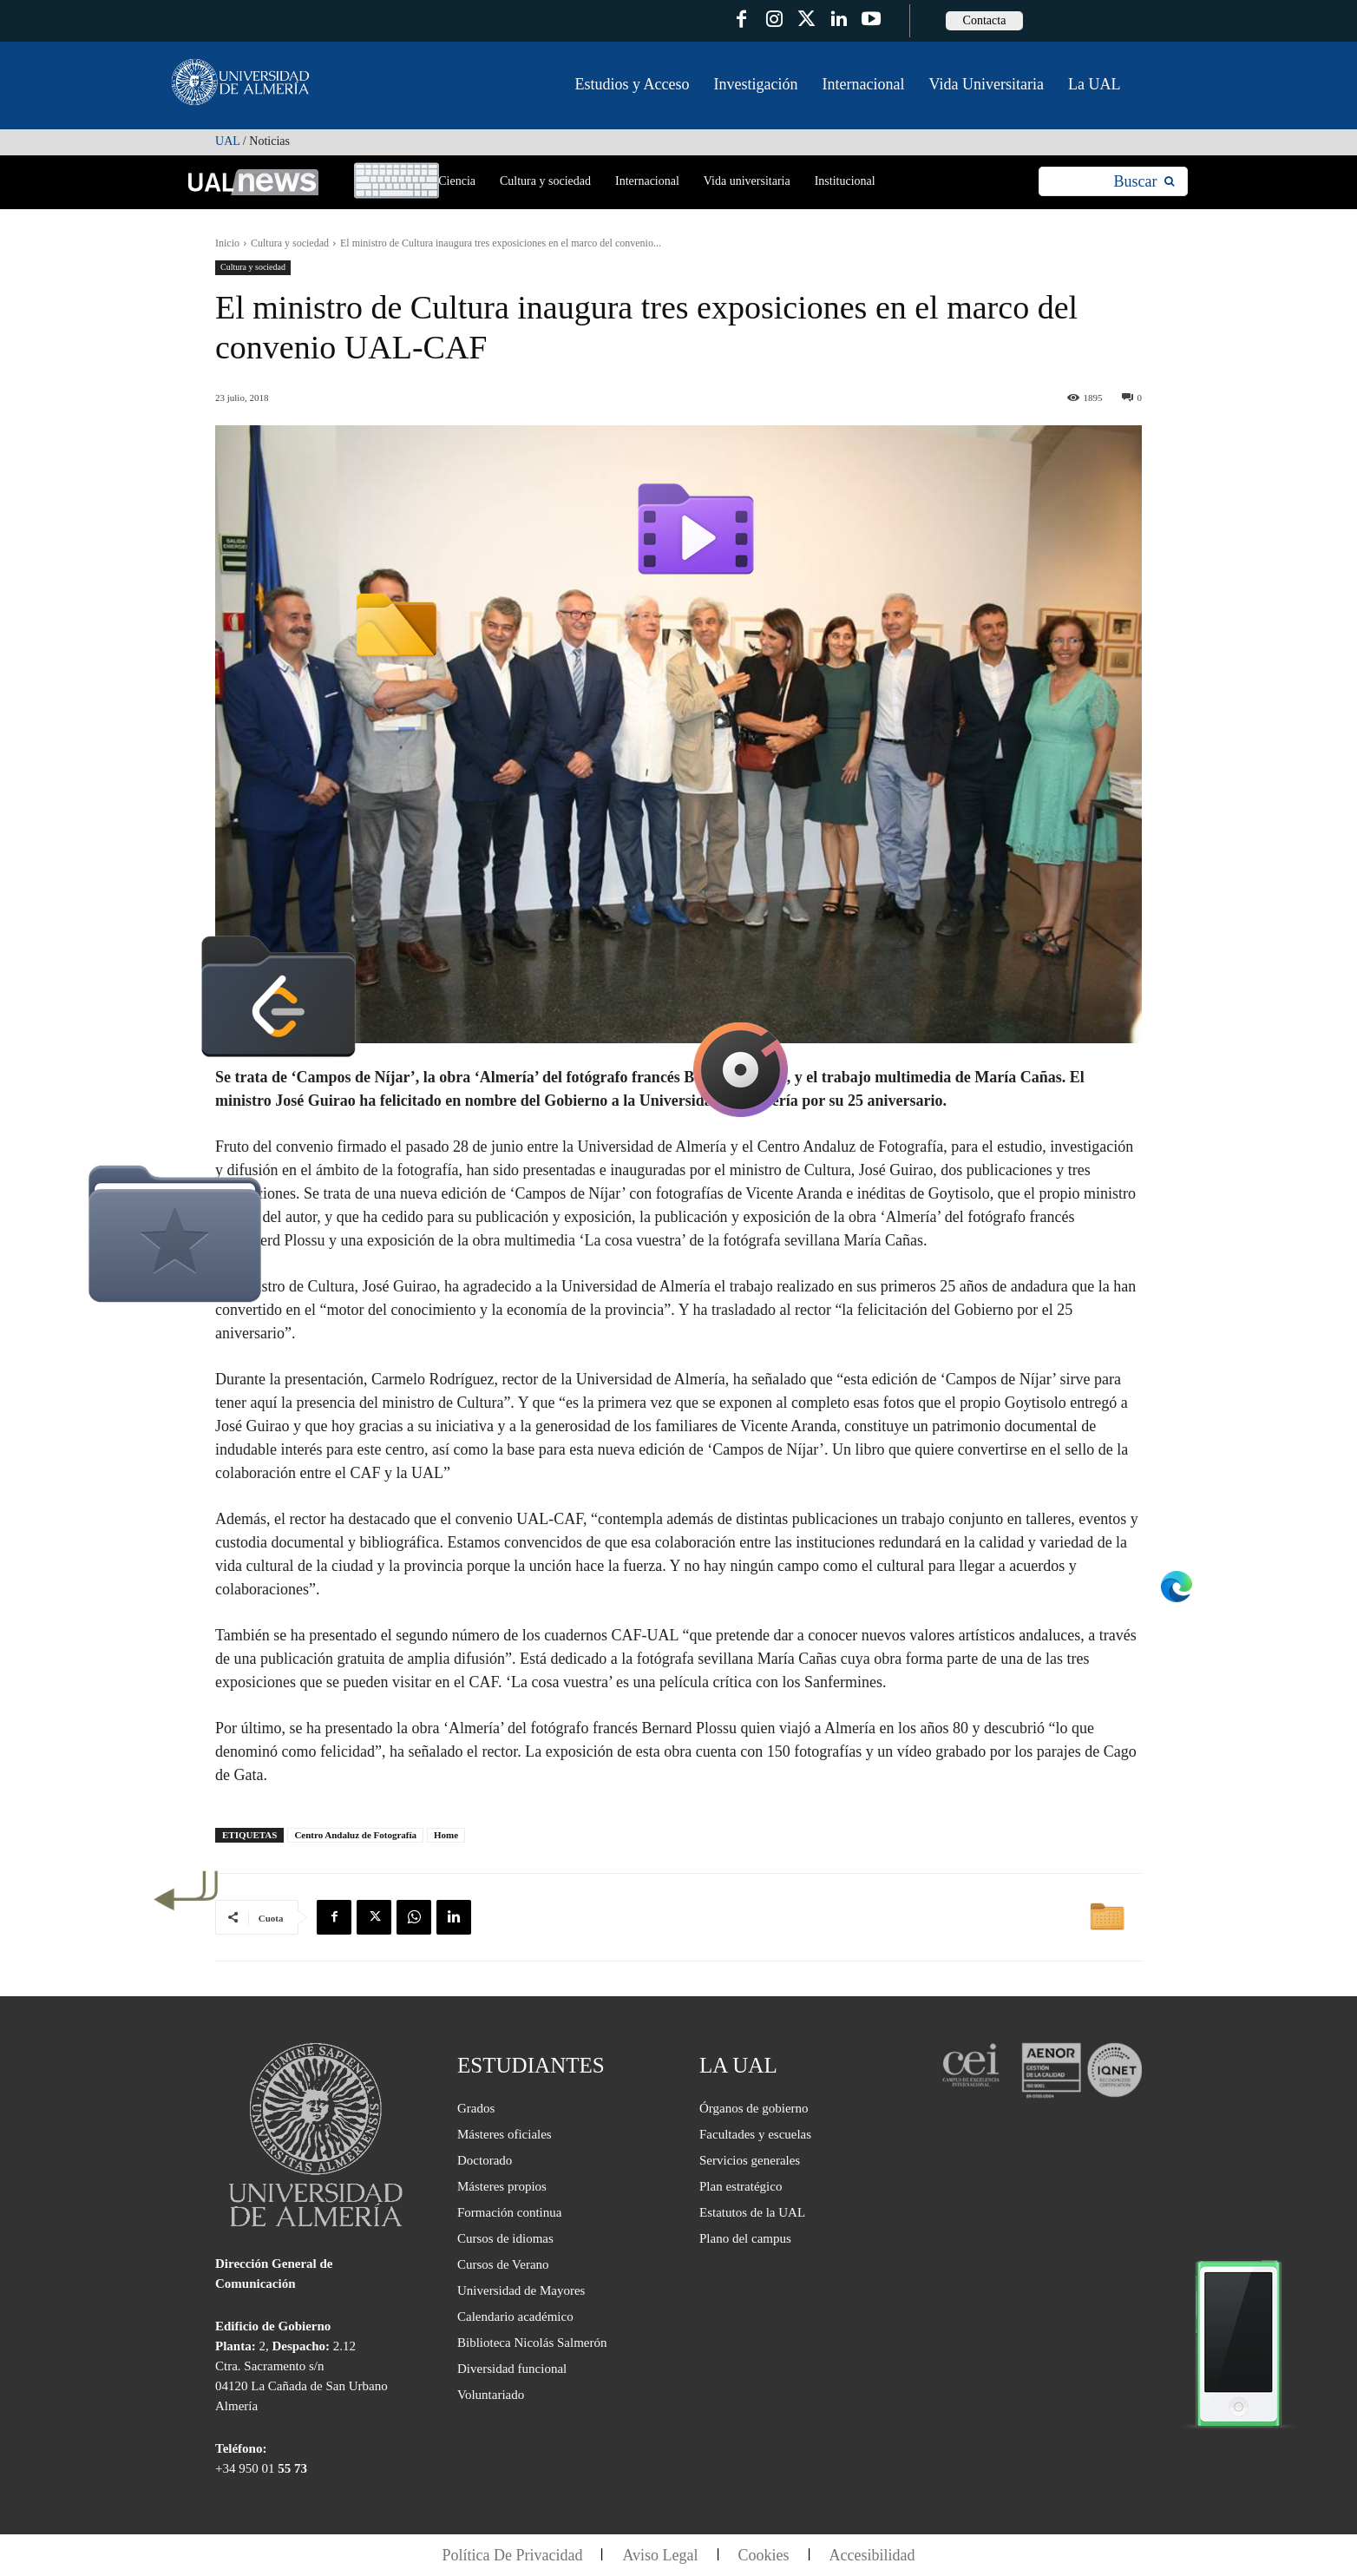 The width and height of the screenshot is (1357, 2576). I want to click on open the eatbiscuit application folder, so click(1107, 1917).